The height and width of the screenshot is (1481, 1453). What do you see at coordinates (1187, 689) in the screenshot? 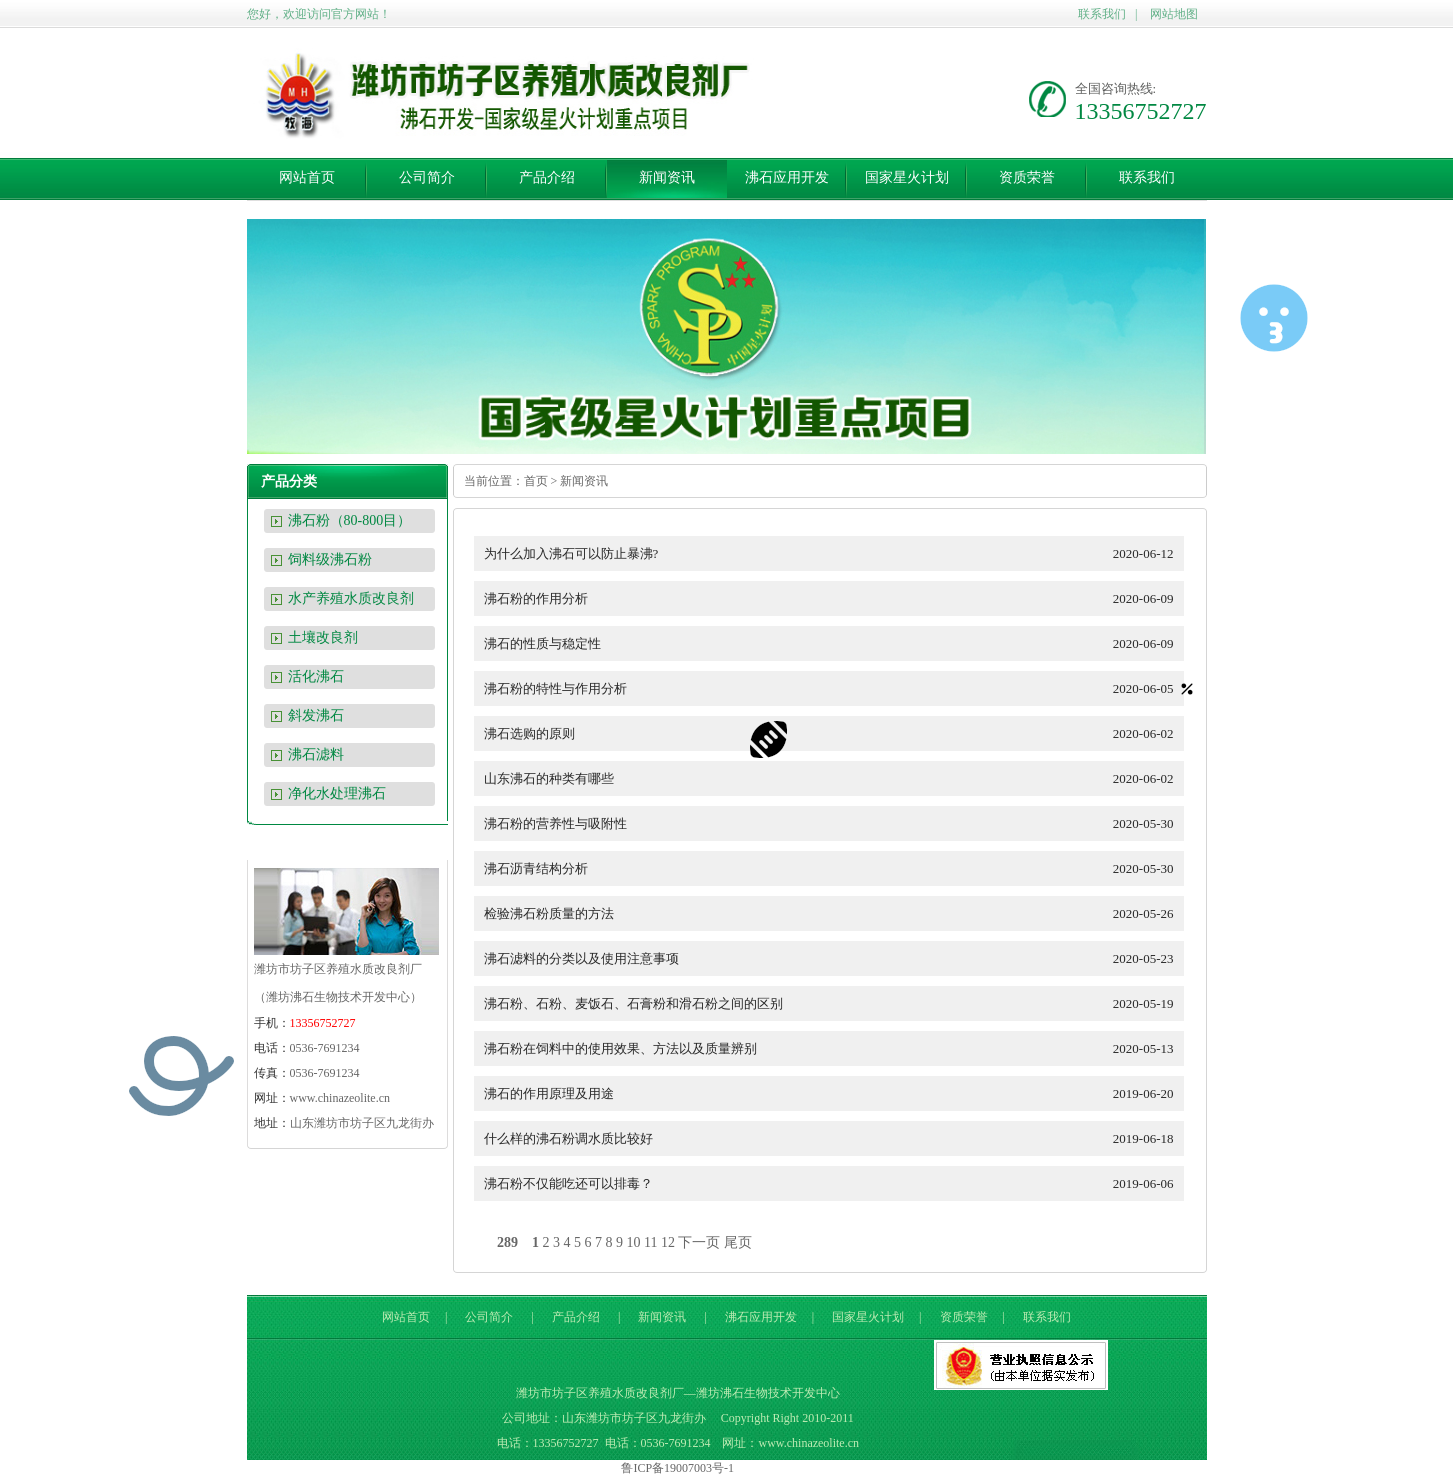
I see `view discount or sale information` at bounding box center [1187, 689].